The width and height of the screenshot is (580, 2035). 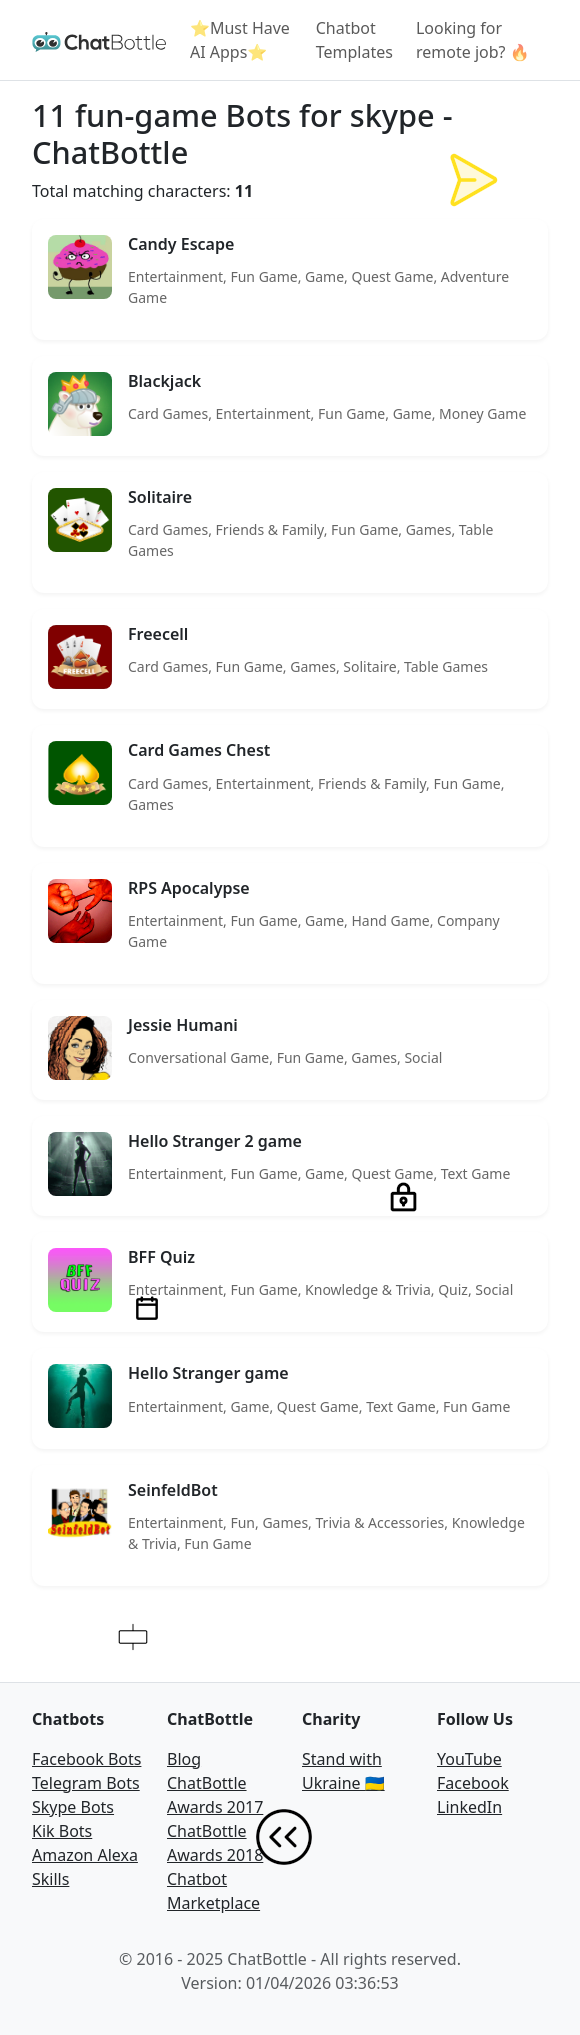 I want to click on access security or password settings, so click(x=403, y=1198).